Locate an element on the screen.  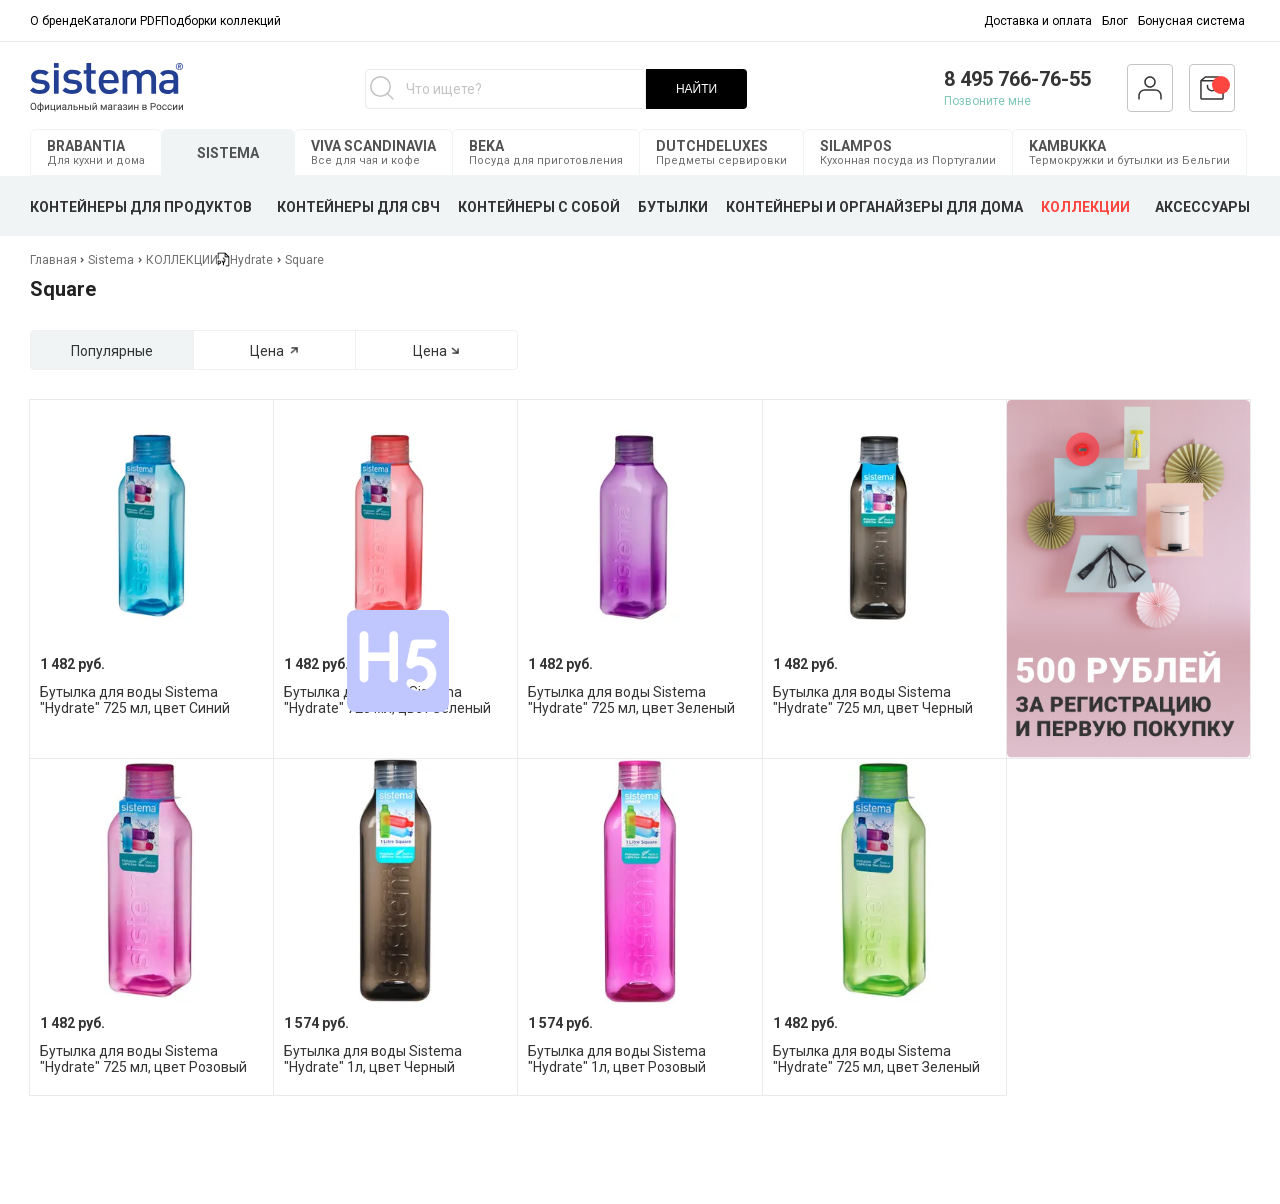
format text as heading level 5 is located at coordinates (398, 661).